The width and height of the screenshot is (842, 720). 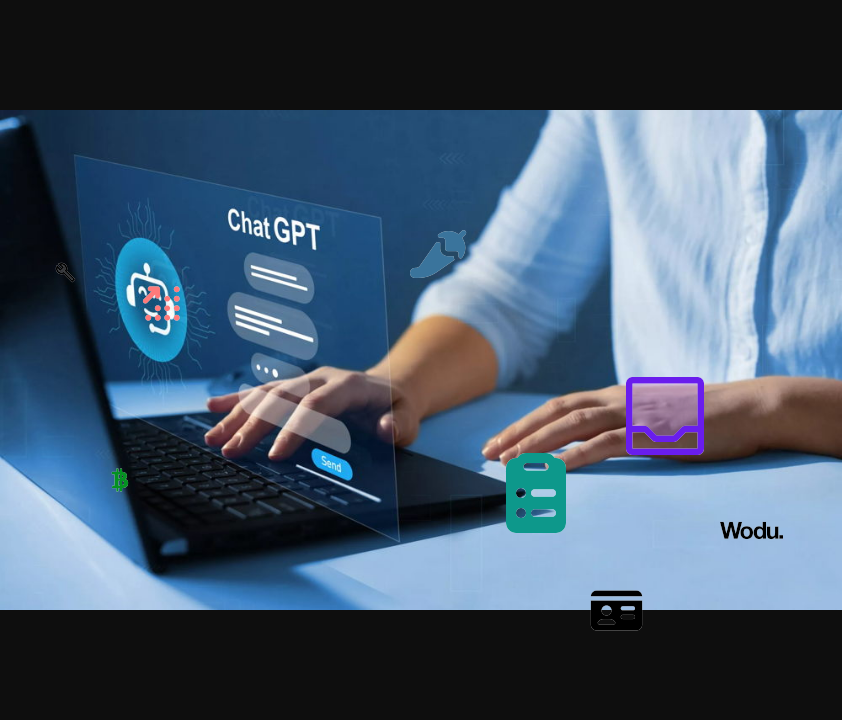 What do you see at coordinates (162, 303) in the screenshot?
I see `export or share data` at bounding box center [162, 303].